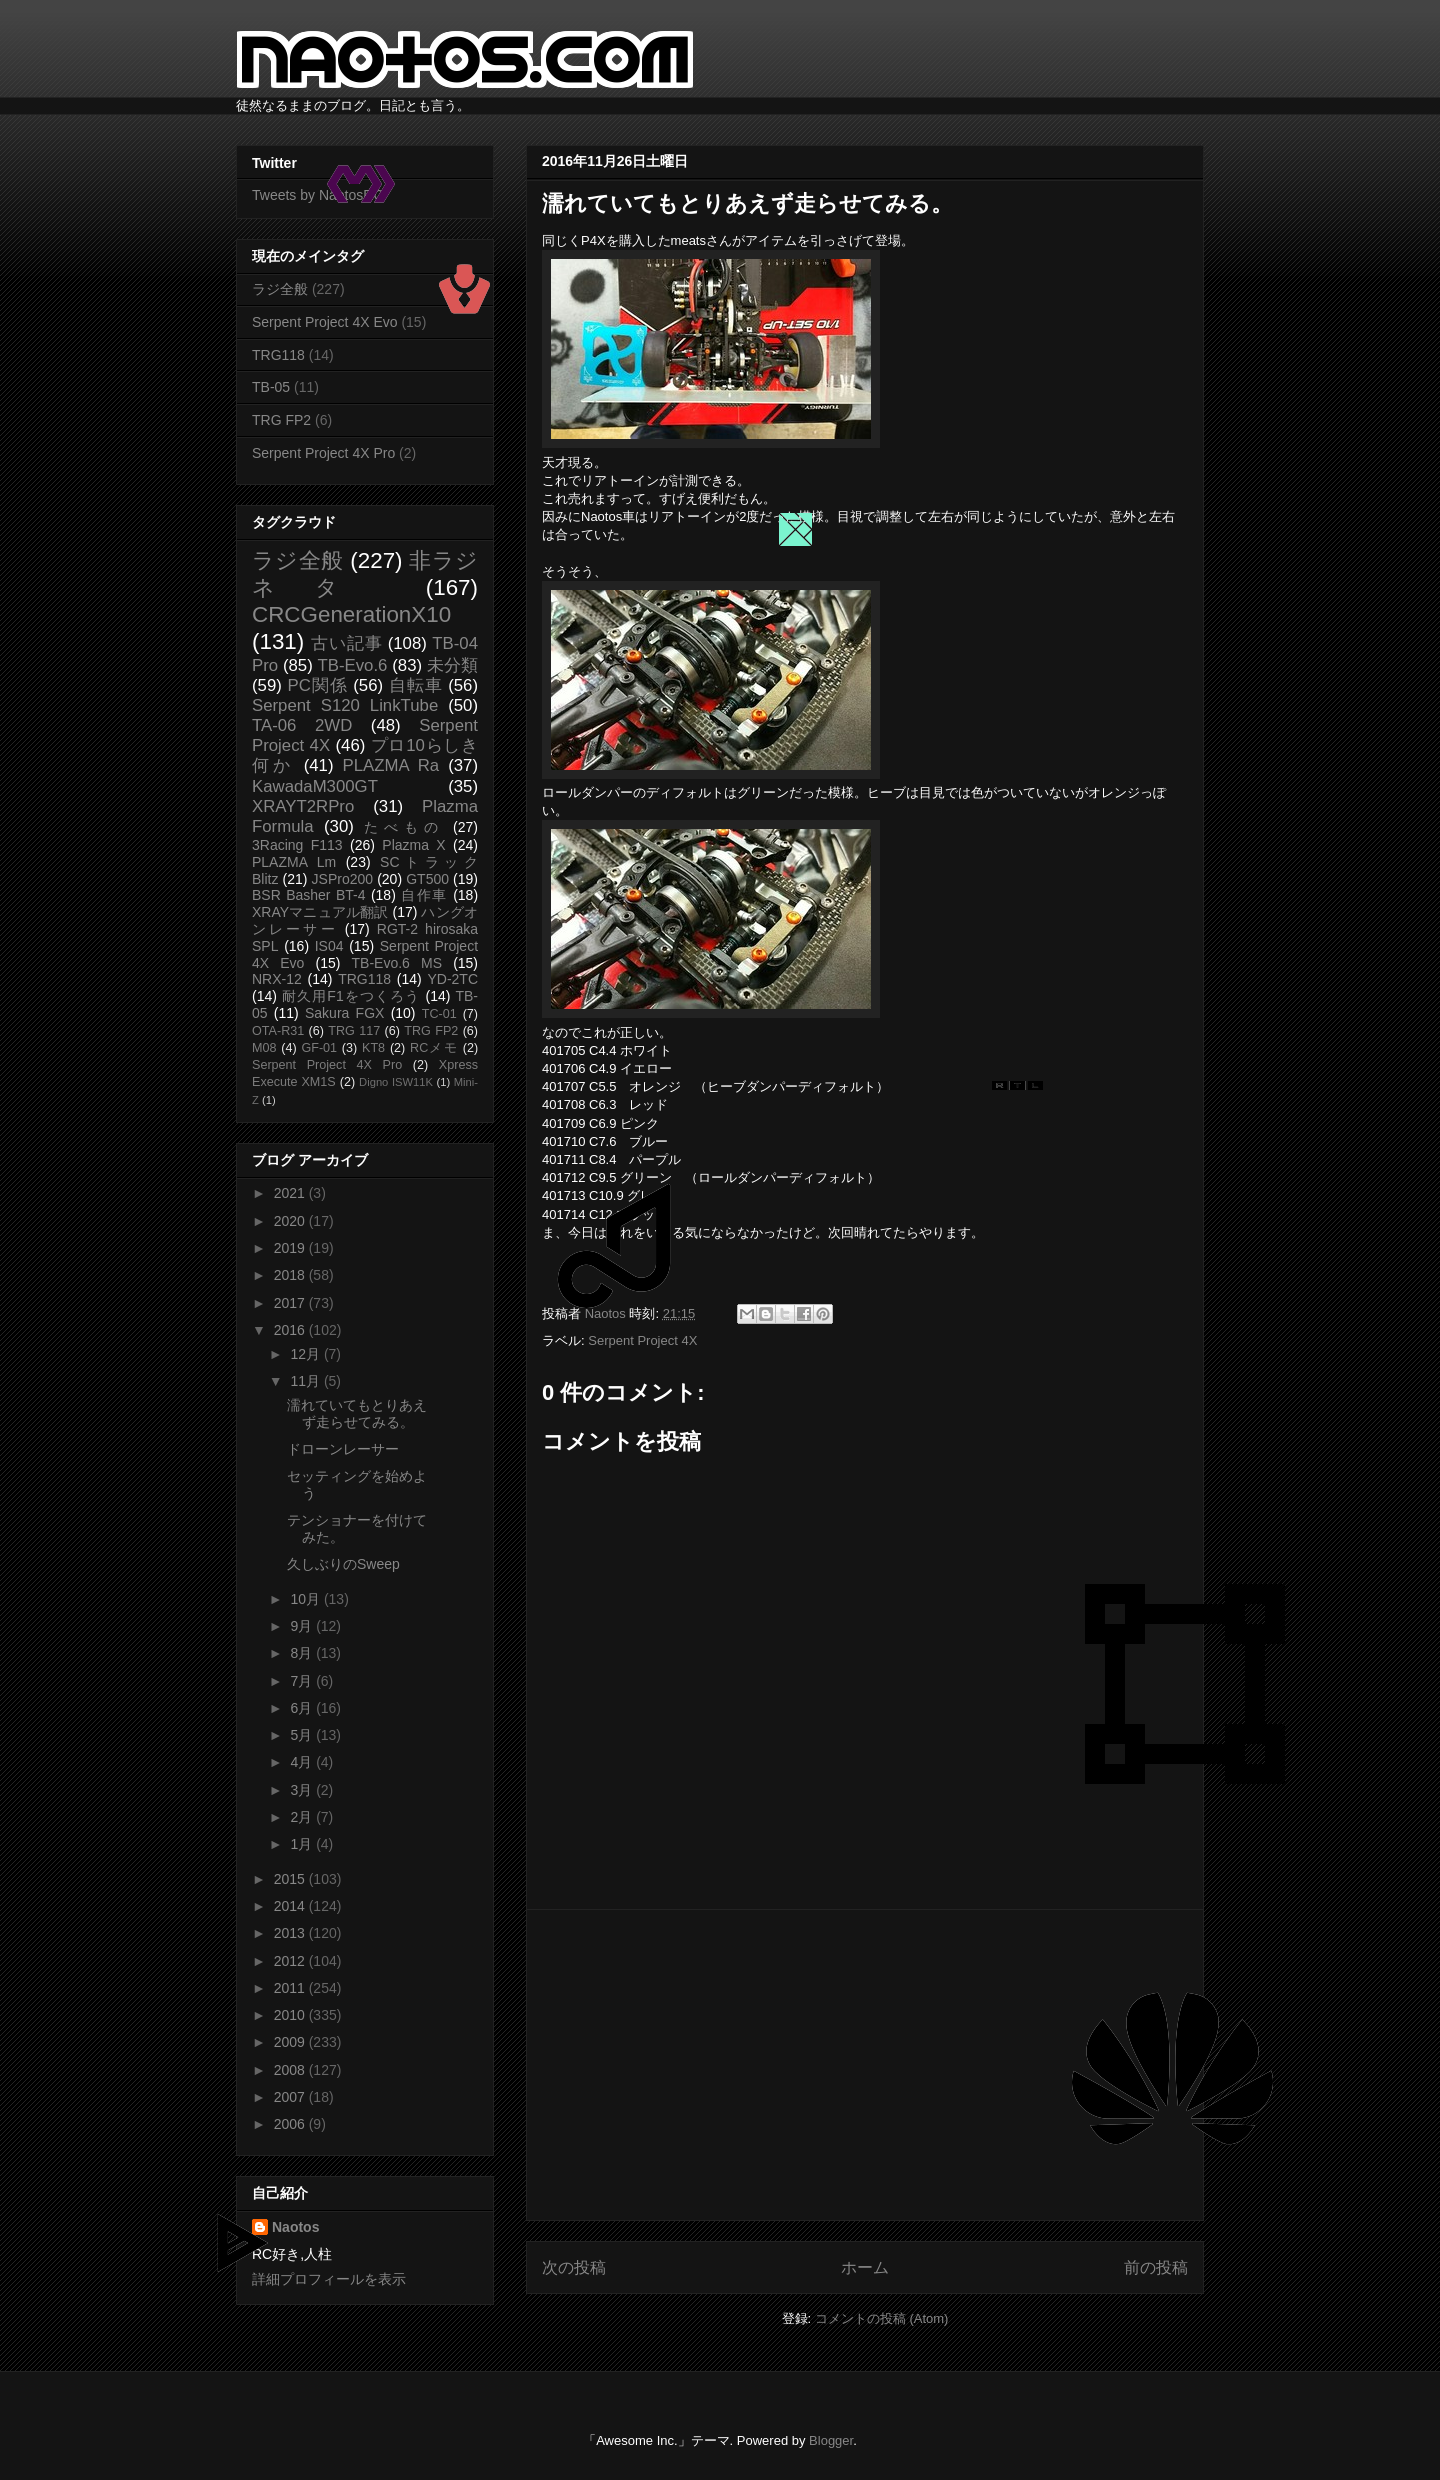 The width and height of the screenshot is (1440, 2480). I want to click on open asciinema terminal recording player, so click(243, 2243).